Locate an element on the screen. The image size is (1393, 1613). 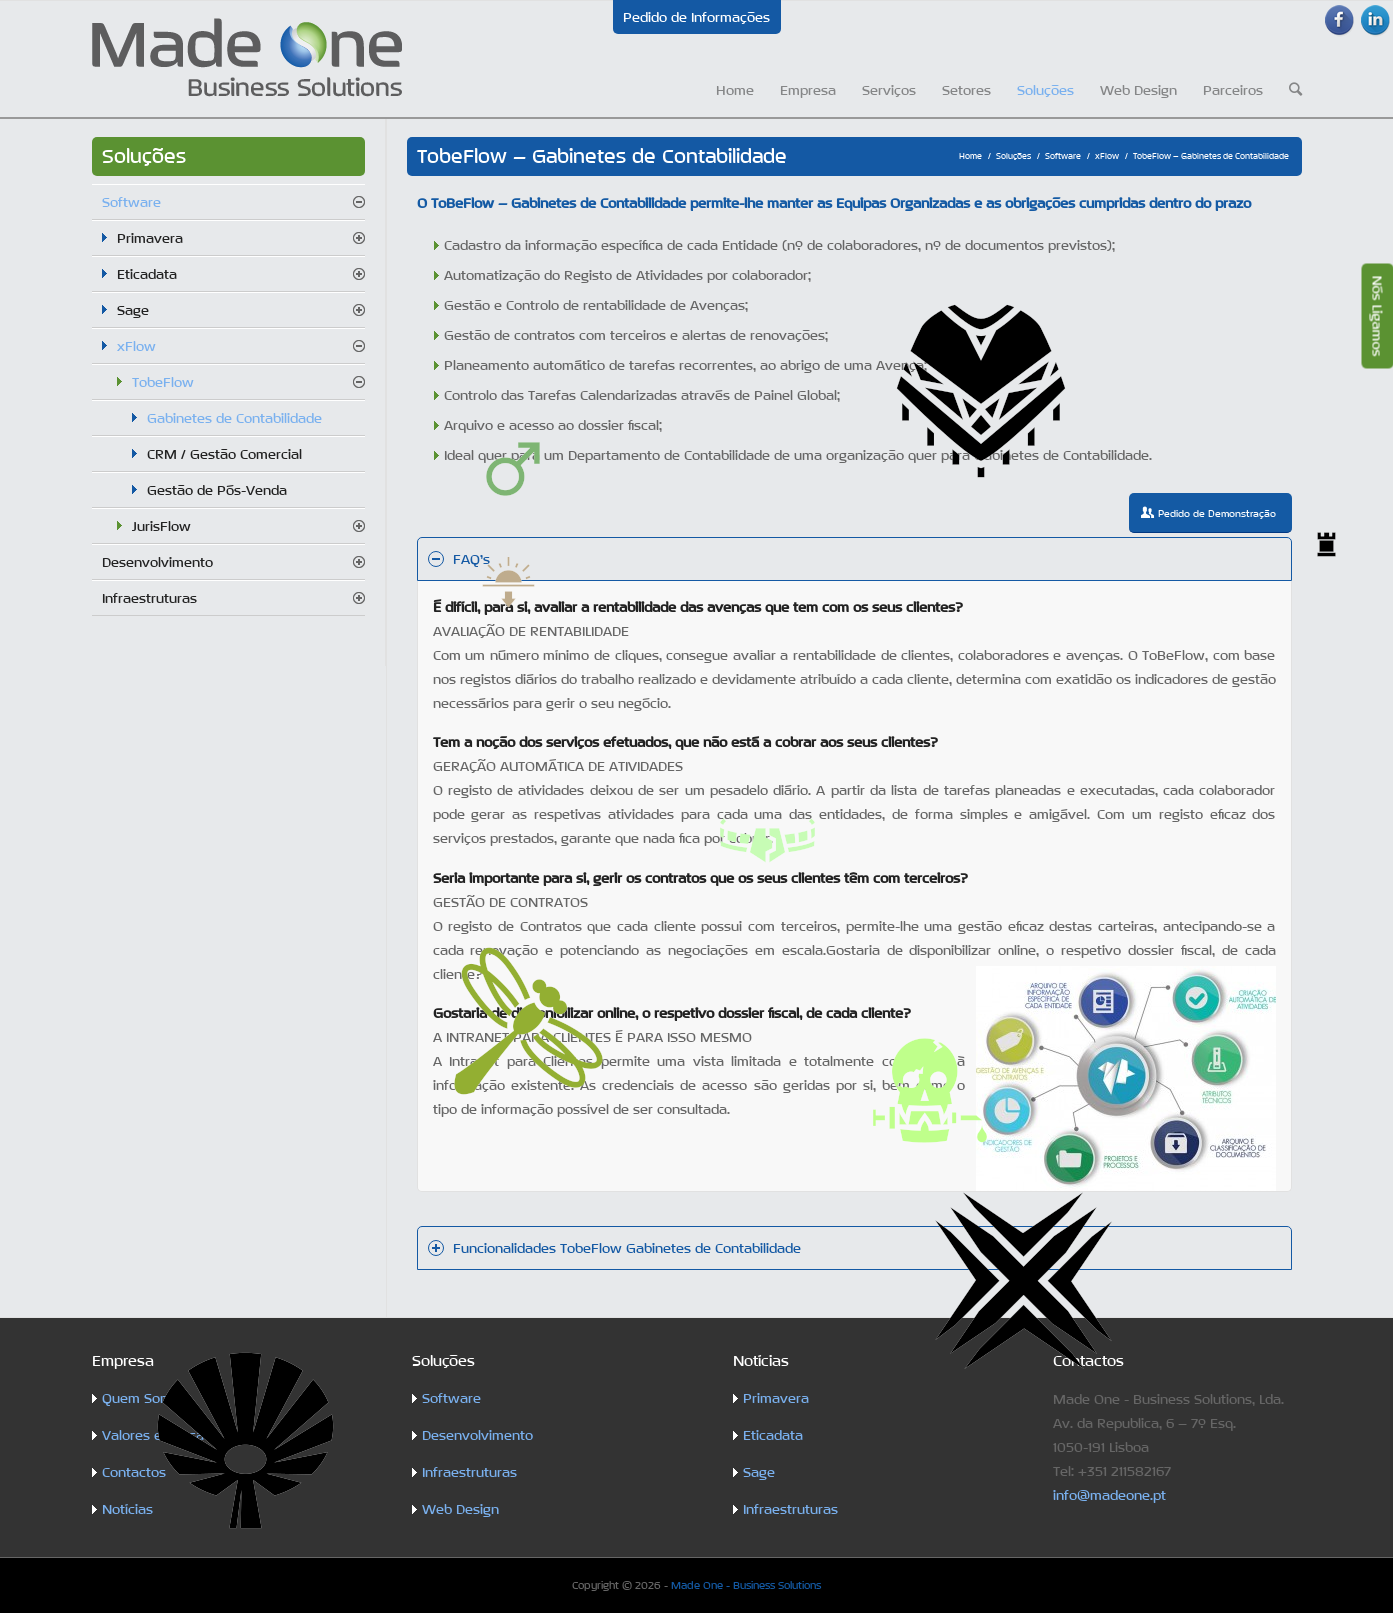
select poncho clothing item is located at coordinates (981, 391).